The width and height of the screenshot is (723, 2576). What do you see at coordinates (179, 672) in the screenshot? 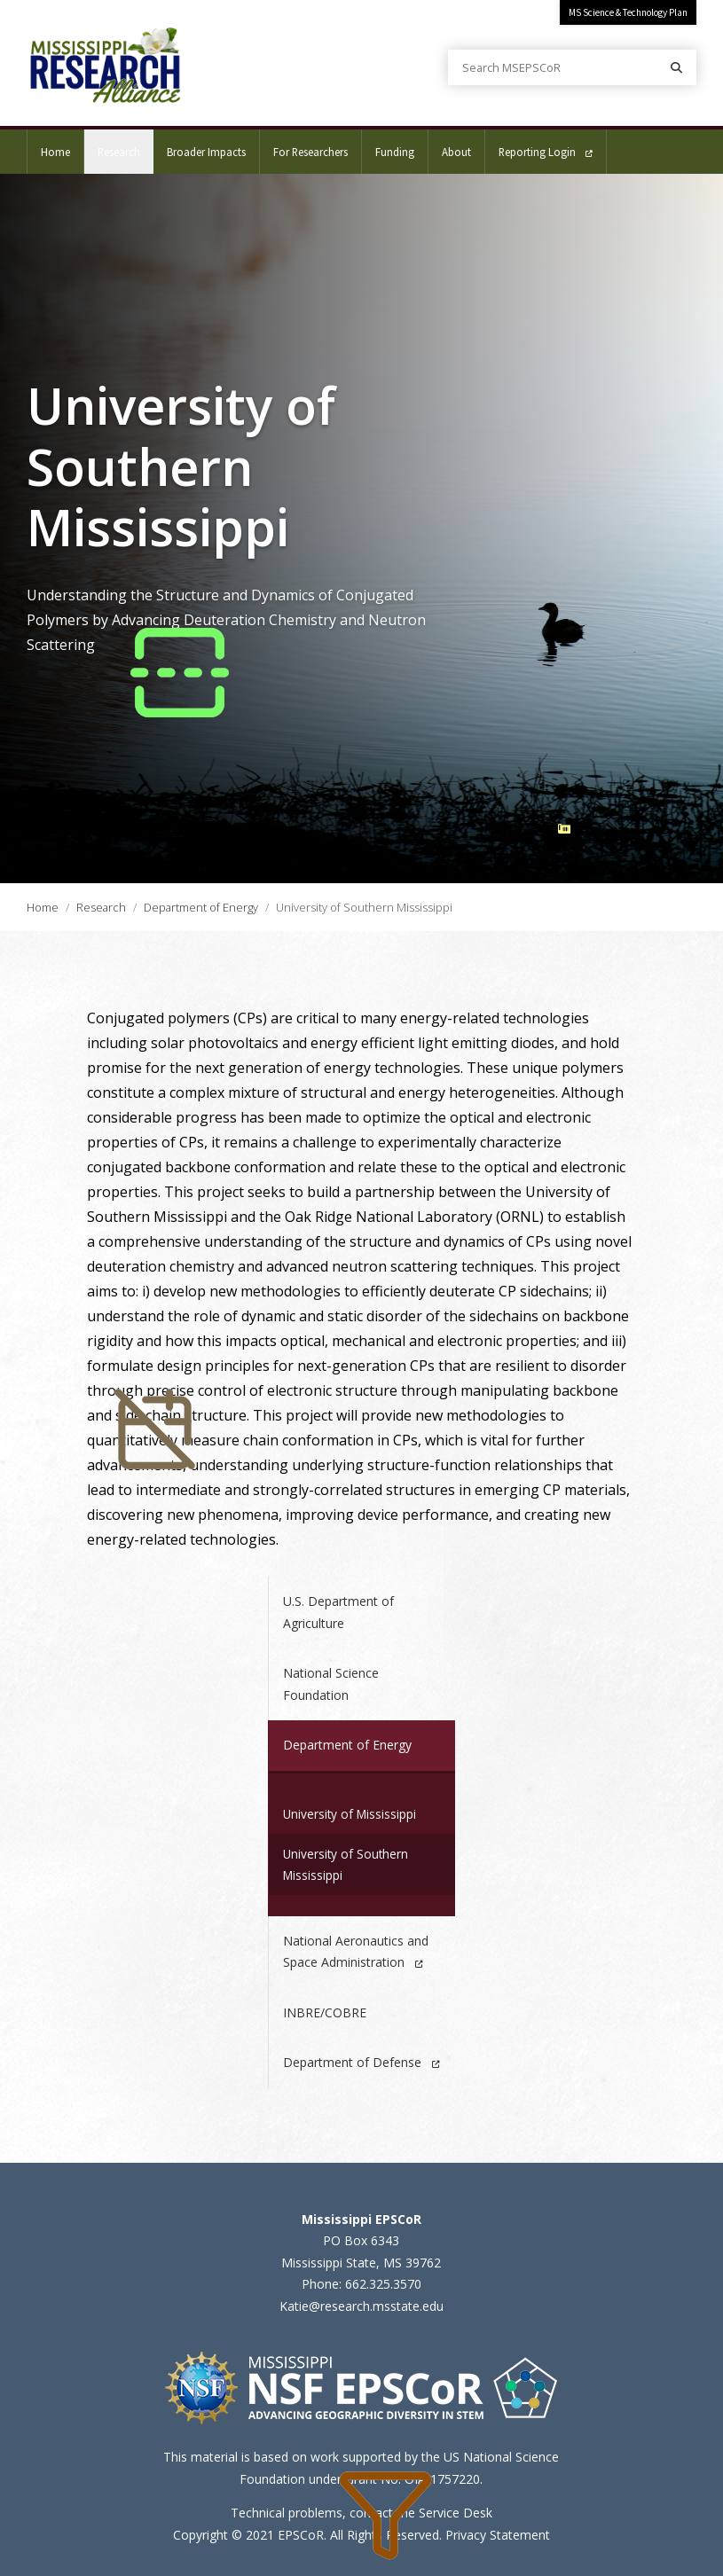
I see `flip image vertically` at bounding box center [179, 672].